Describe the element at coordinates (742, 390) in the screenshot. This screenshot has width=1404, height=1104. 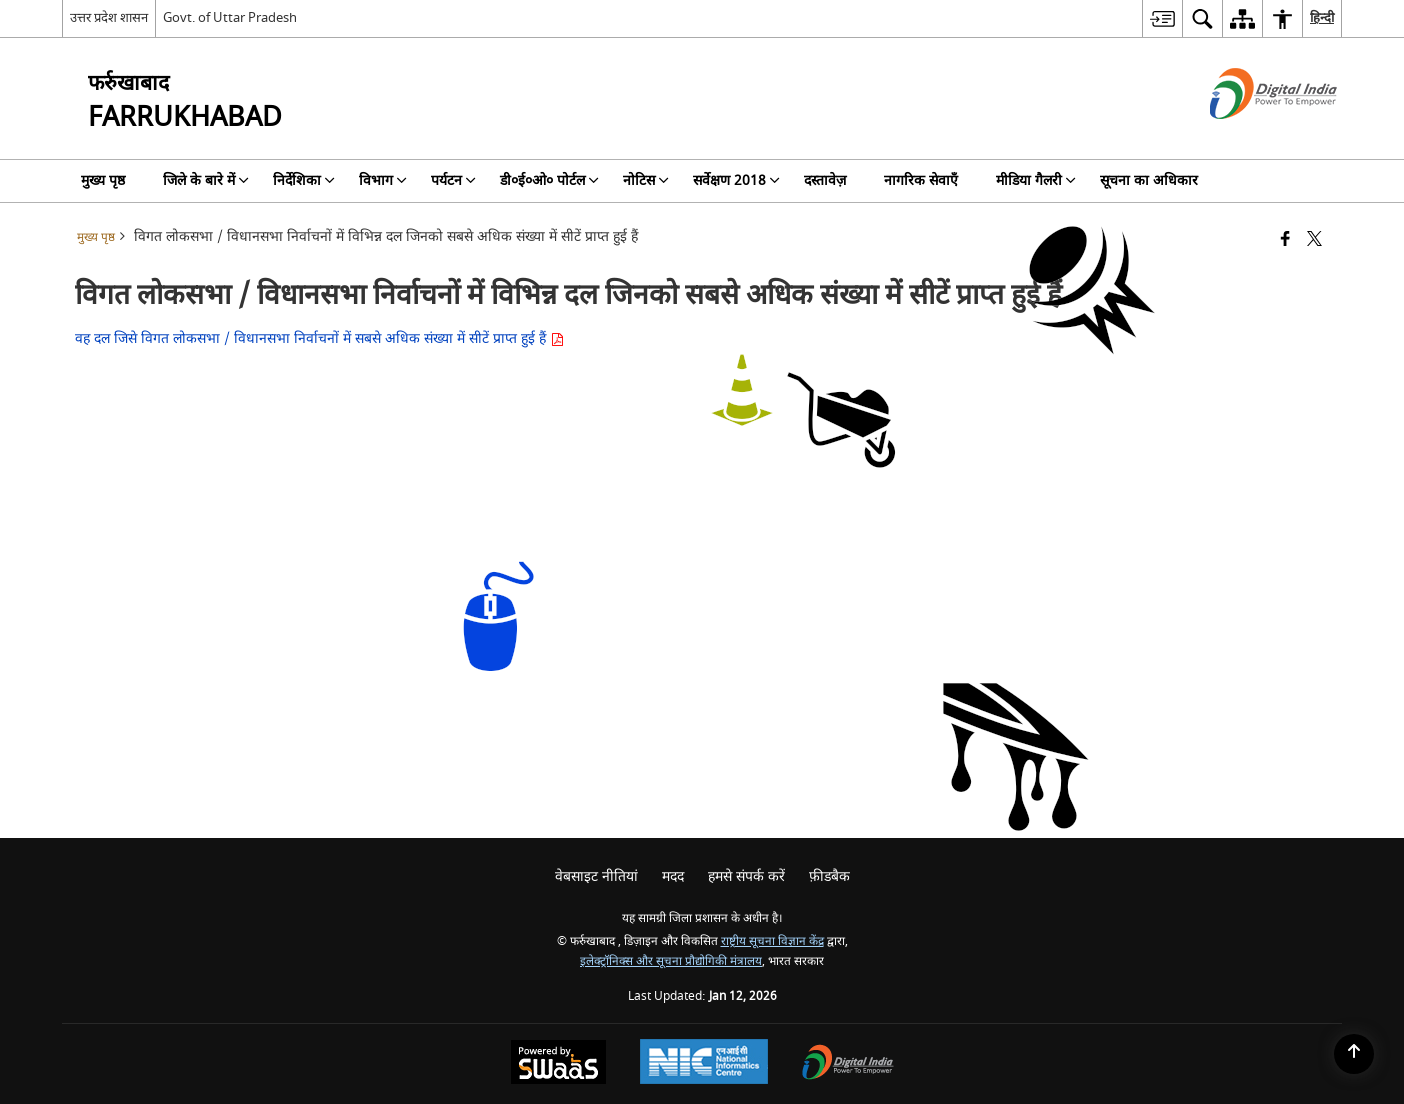
I see `indicates an area under construction or maintenance` at that location.